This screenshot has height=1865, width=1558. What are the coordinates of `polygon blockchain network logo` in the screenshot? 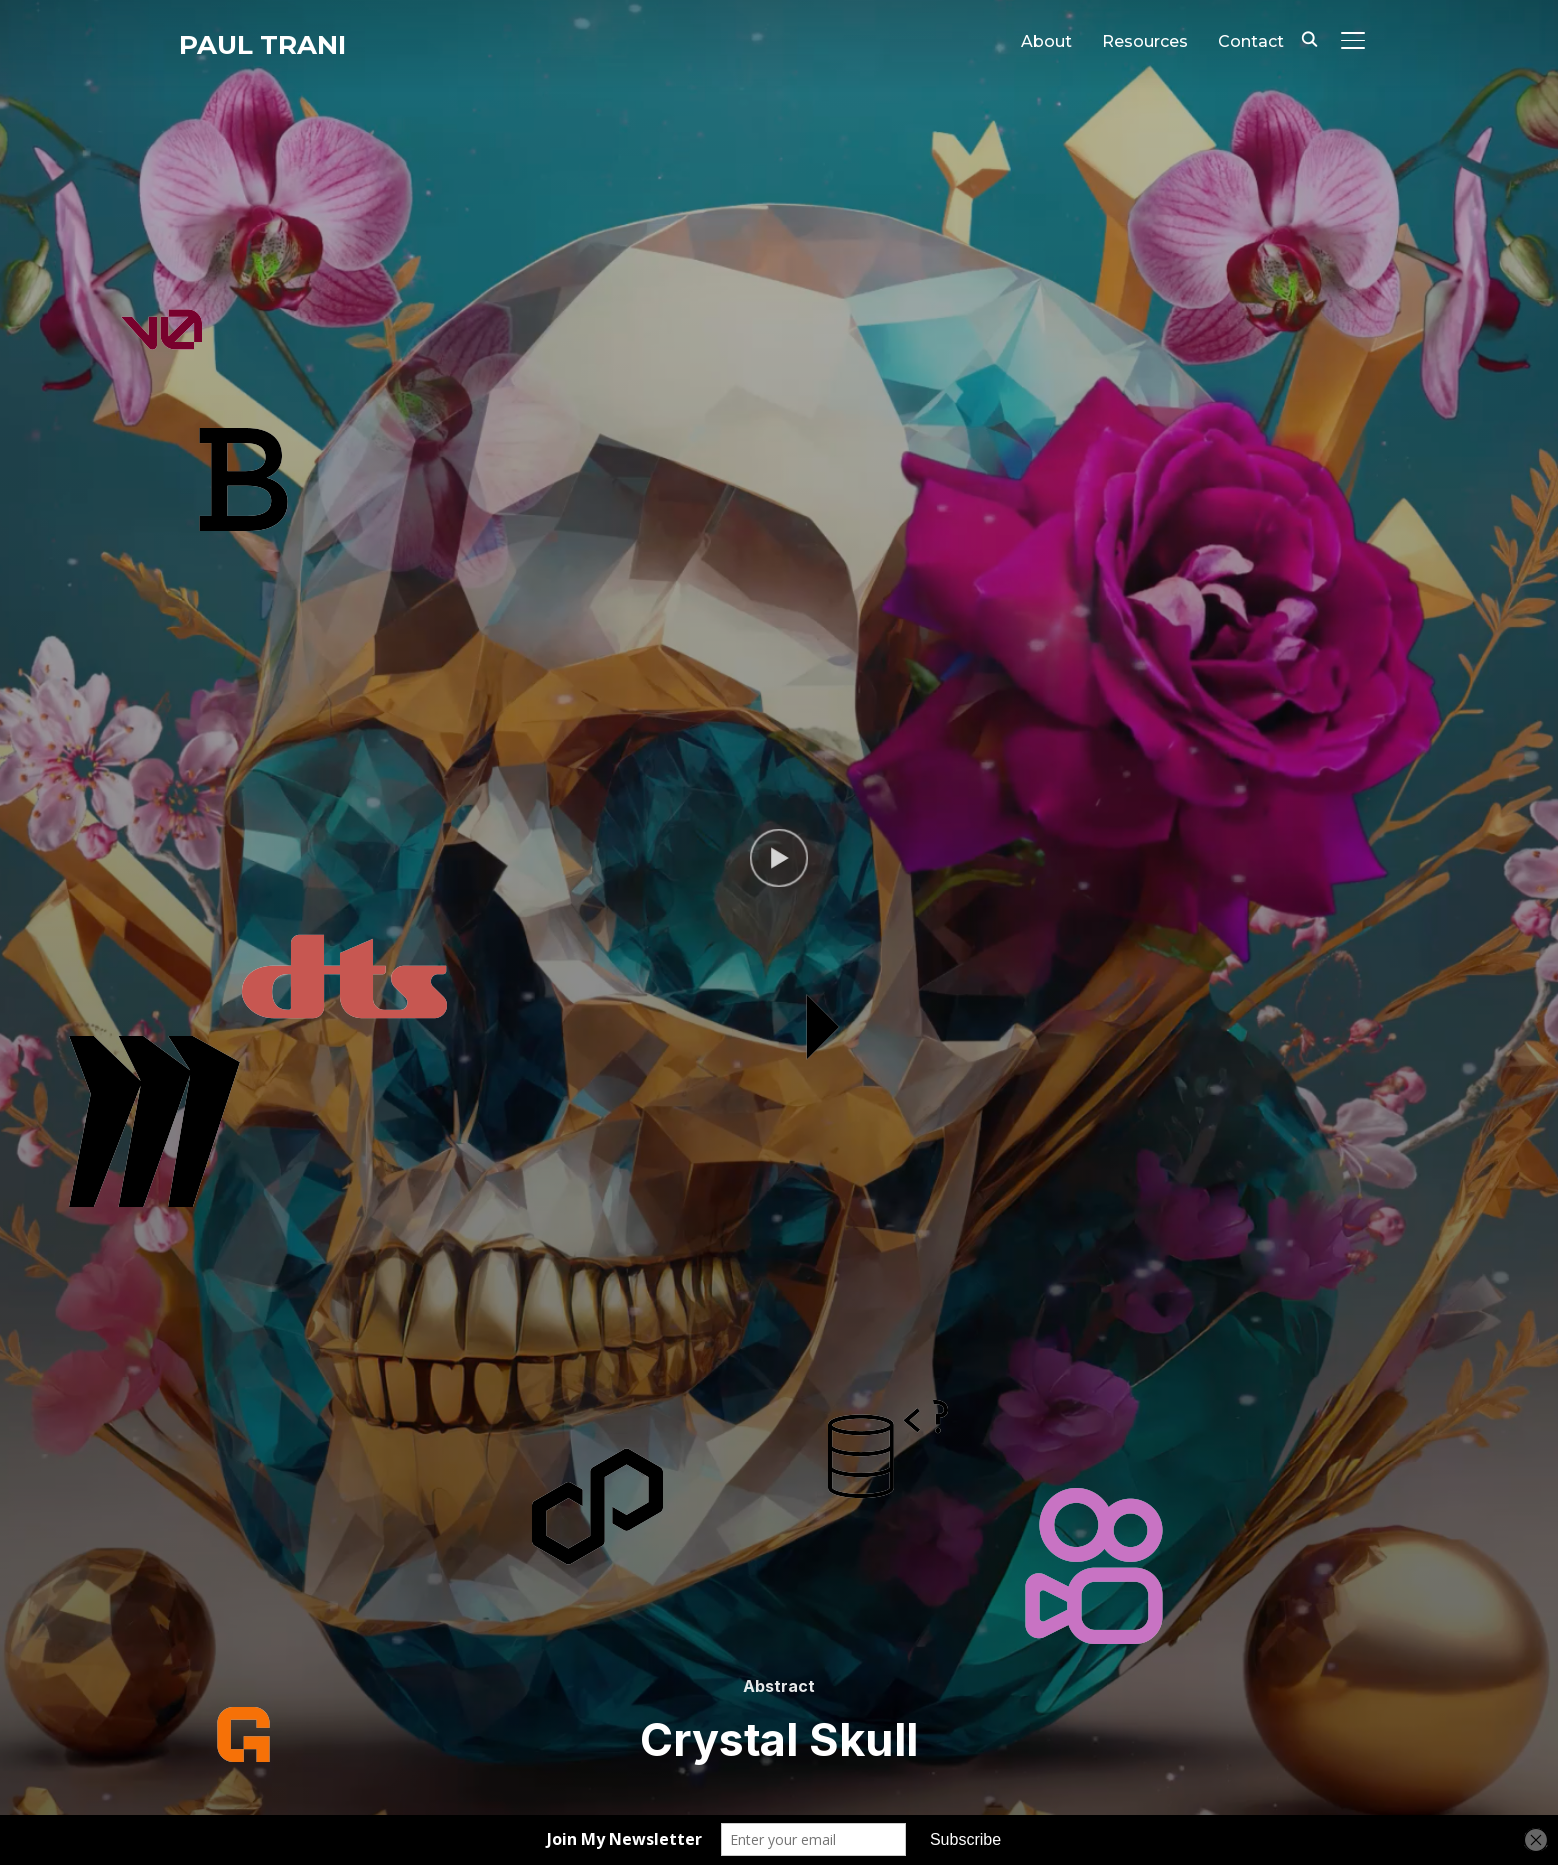 It's located at (597, 1506).